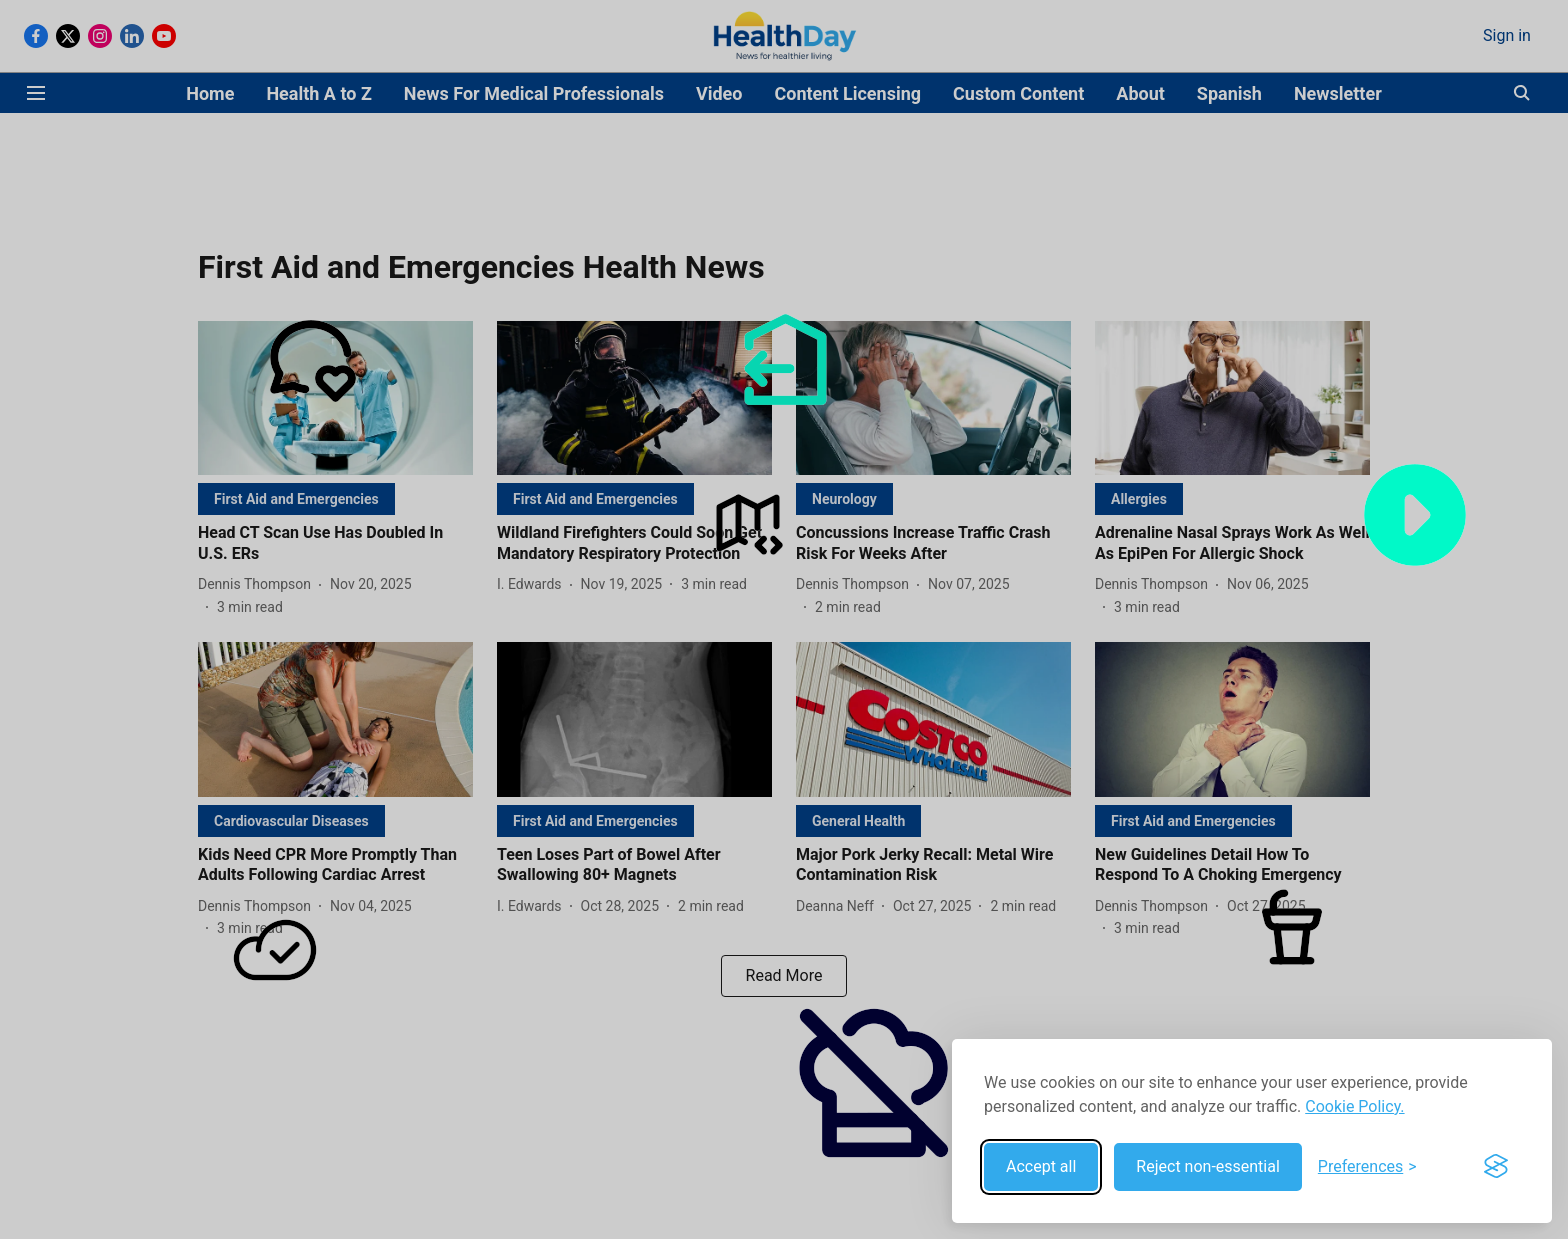 This screenshot has width=1568, height=1239. I want to click on view speaker or presentation podium, so click(1292, 927).